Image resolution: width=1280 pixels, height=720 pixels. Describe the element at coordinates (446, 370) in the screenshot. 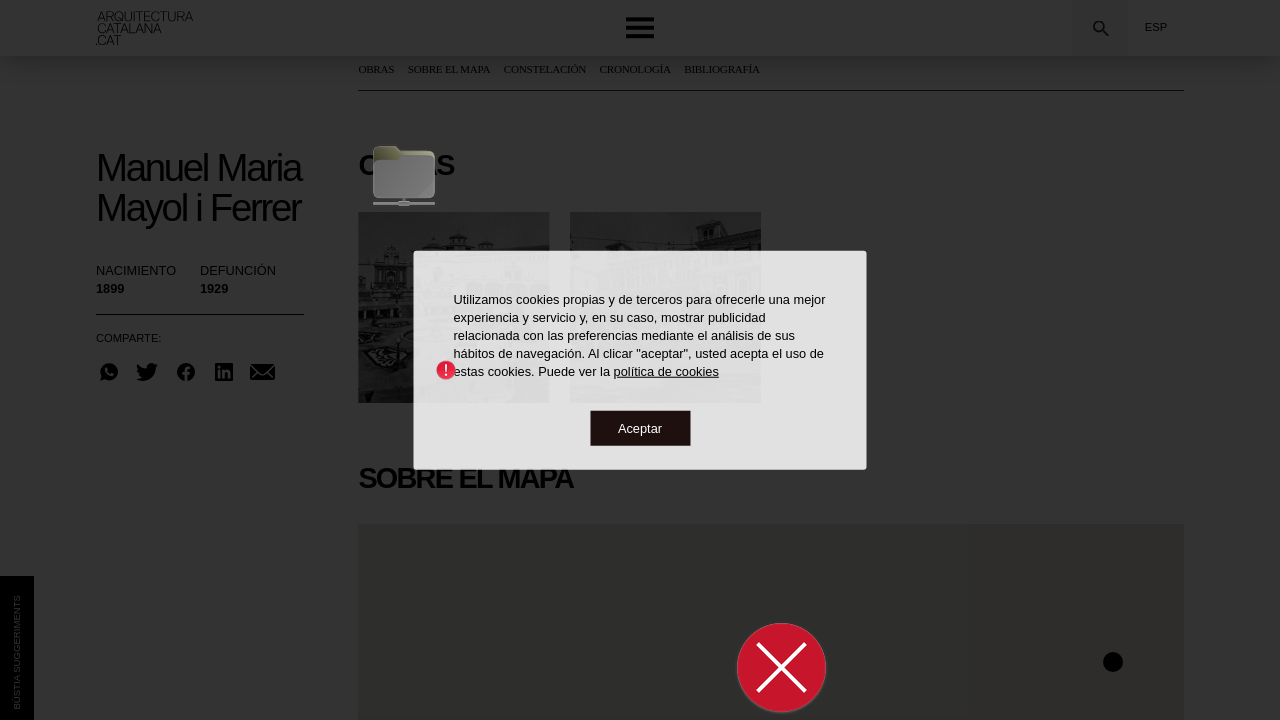

I see `indicates a warning or caution in a dialog` at that location.